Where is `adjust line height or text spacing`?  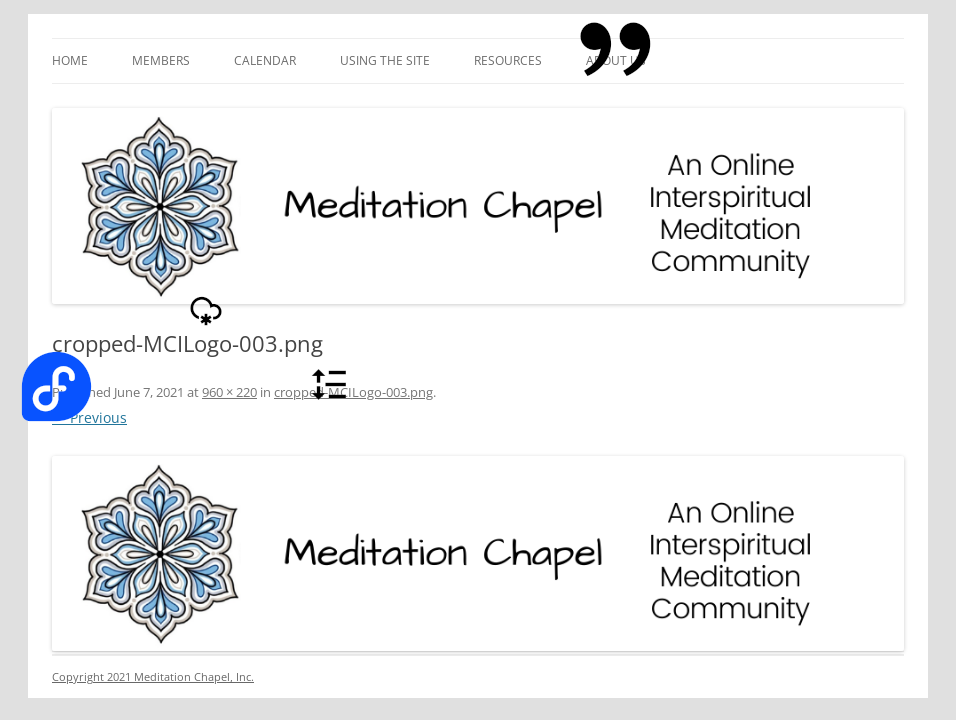 adjust line height or text spacing is located at coordinates (330, 384).